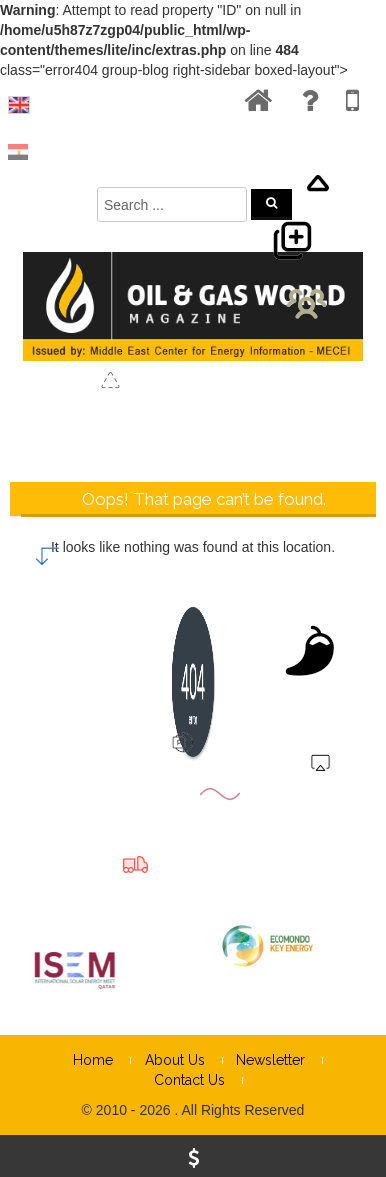 This screenshot has width=386, height=1177. Describe the element at coordinates (220, 794) in the screenshot. I see `indicates an approximate or estimated value` at that location.